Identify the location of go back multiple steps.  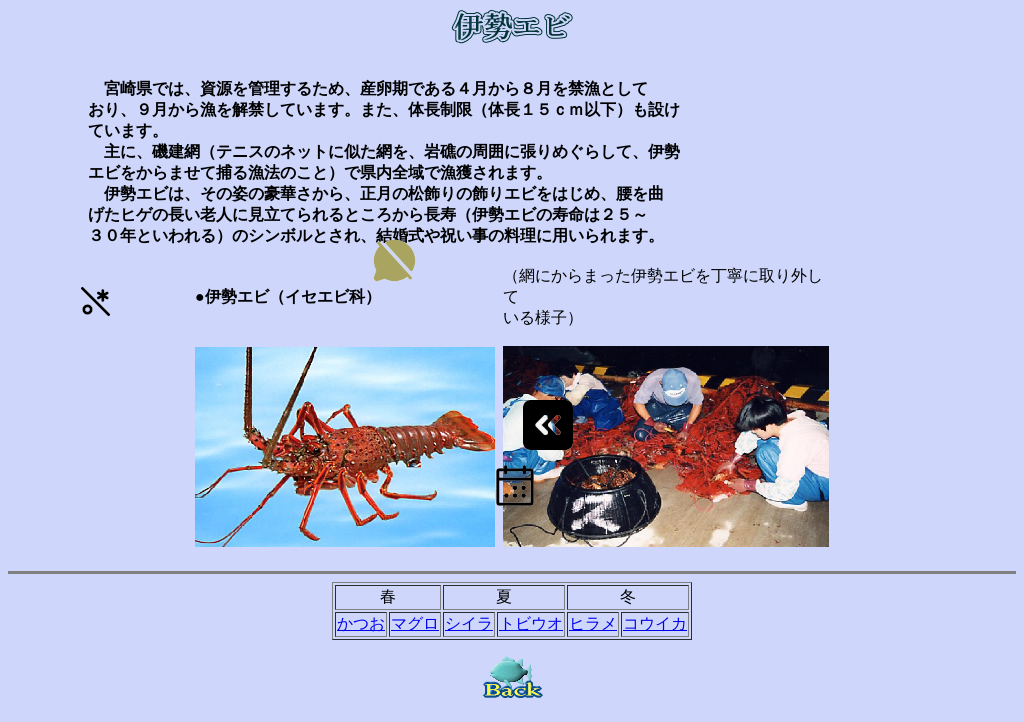
(548, 425).